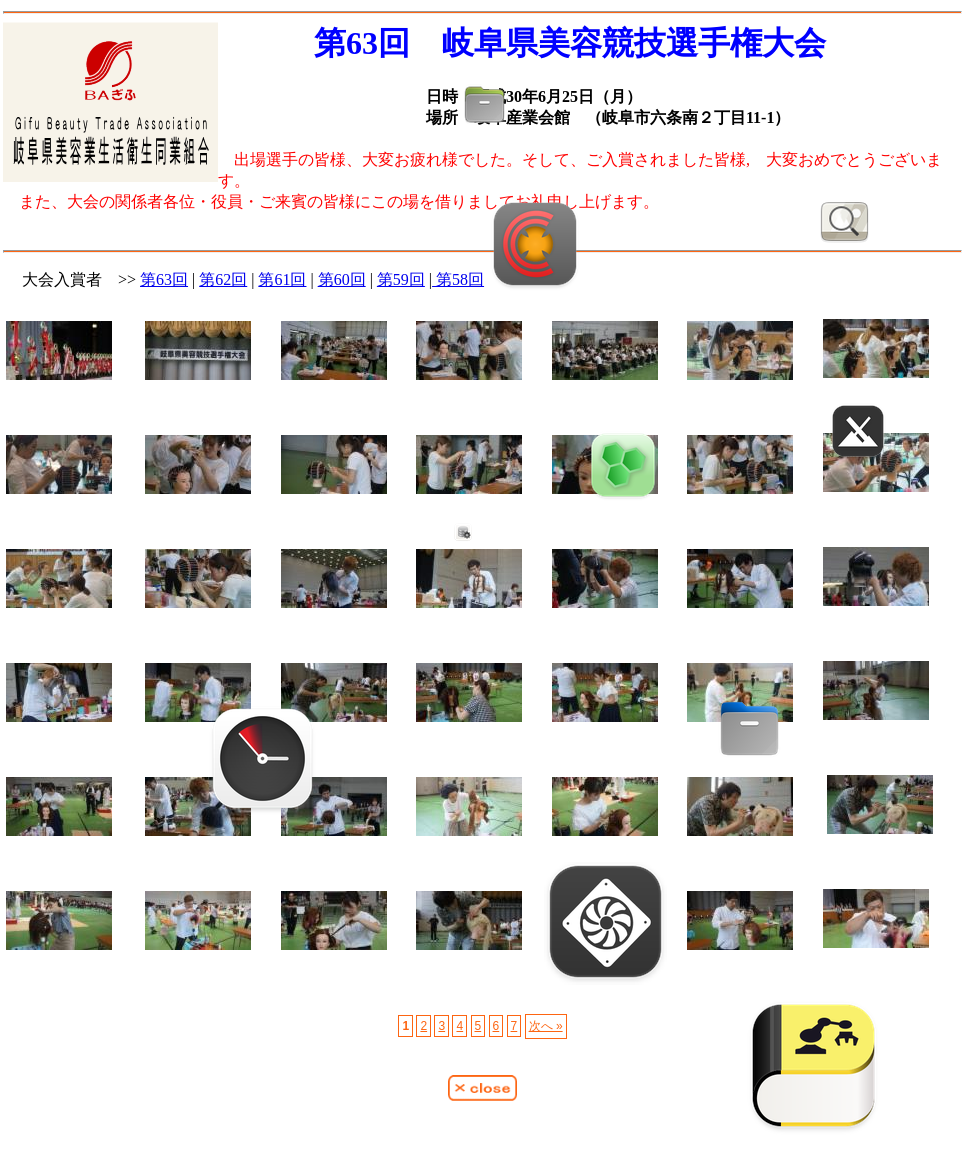 Image resolution: width=965 pixels, height=1155 pixels. What do you see at coordinates (858, 431) in the screenshot?
I see `launch mx linux application` at bounding box center [858, 431].